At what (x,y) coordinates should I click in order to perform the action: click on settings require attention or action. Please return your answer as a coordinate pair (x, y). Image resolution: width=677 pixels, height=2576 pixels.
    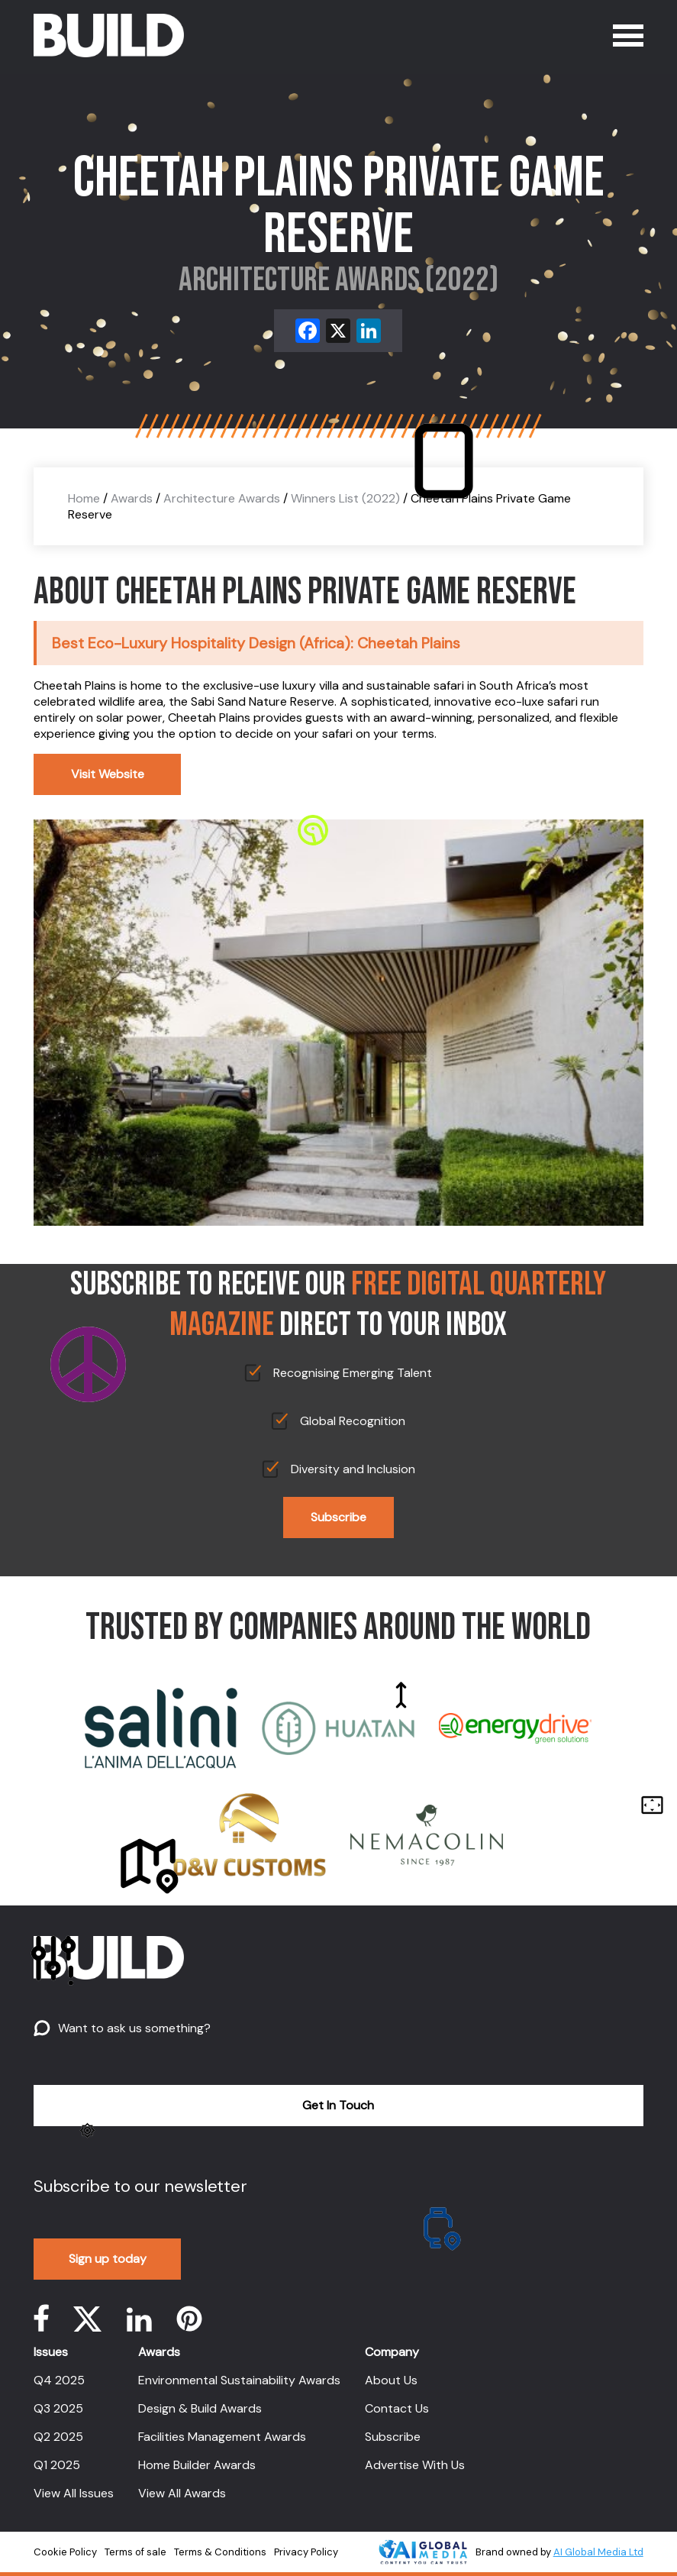
    Looking at the image, I should click on (53, 1958).